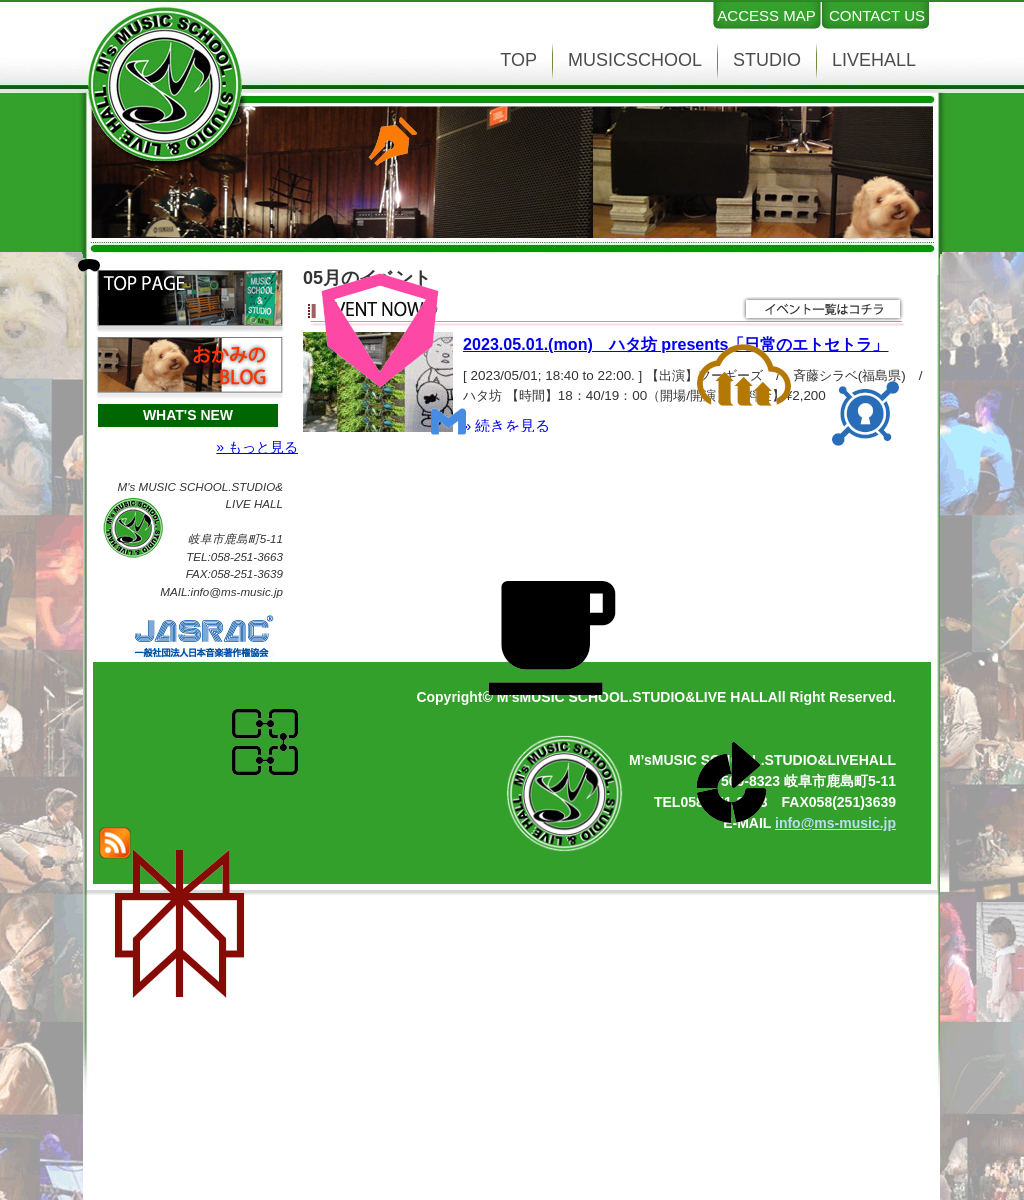 Image resolution: width=1024 pixels, height=1200 pixels. I want to click on access virtual reality or immersive mode, so click(89, 265).